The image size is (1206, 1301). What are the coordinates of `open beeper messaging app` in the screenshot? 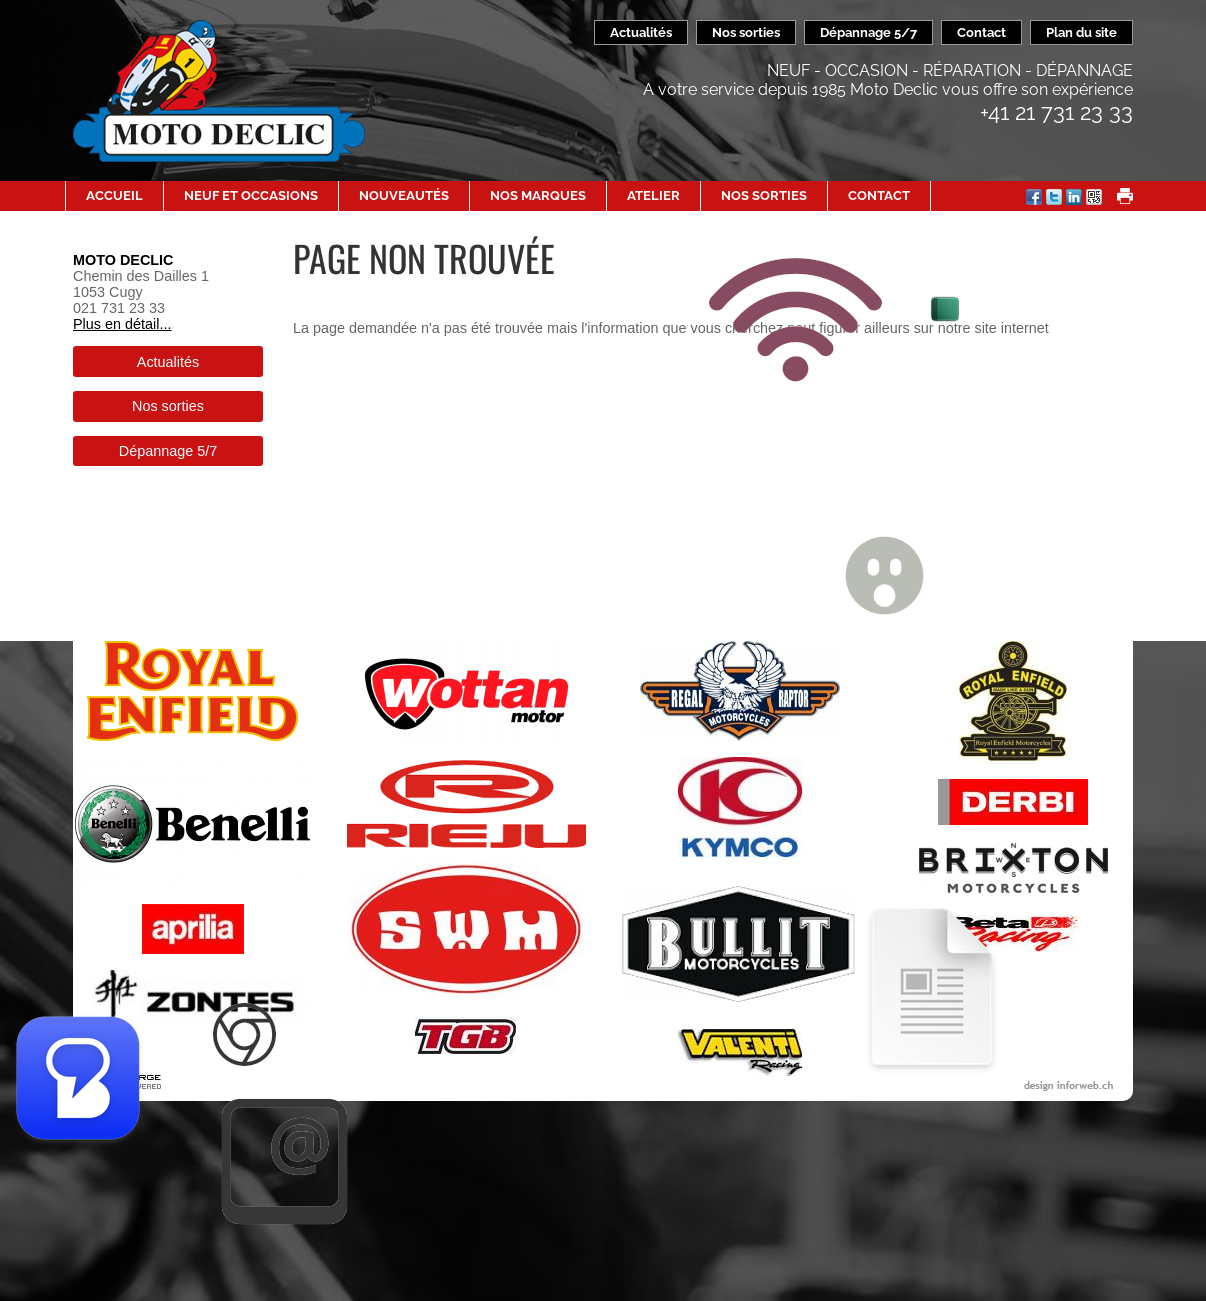 It's located at (78, 1078).